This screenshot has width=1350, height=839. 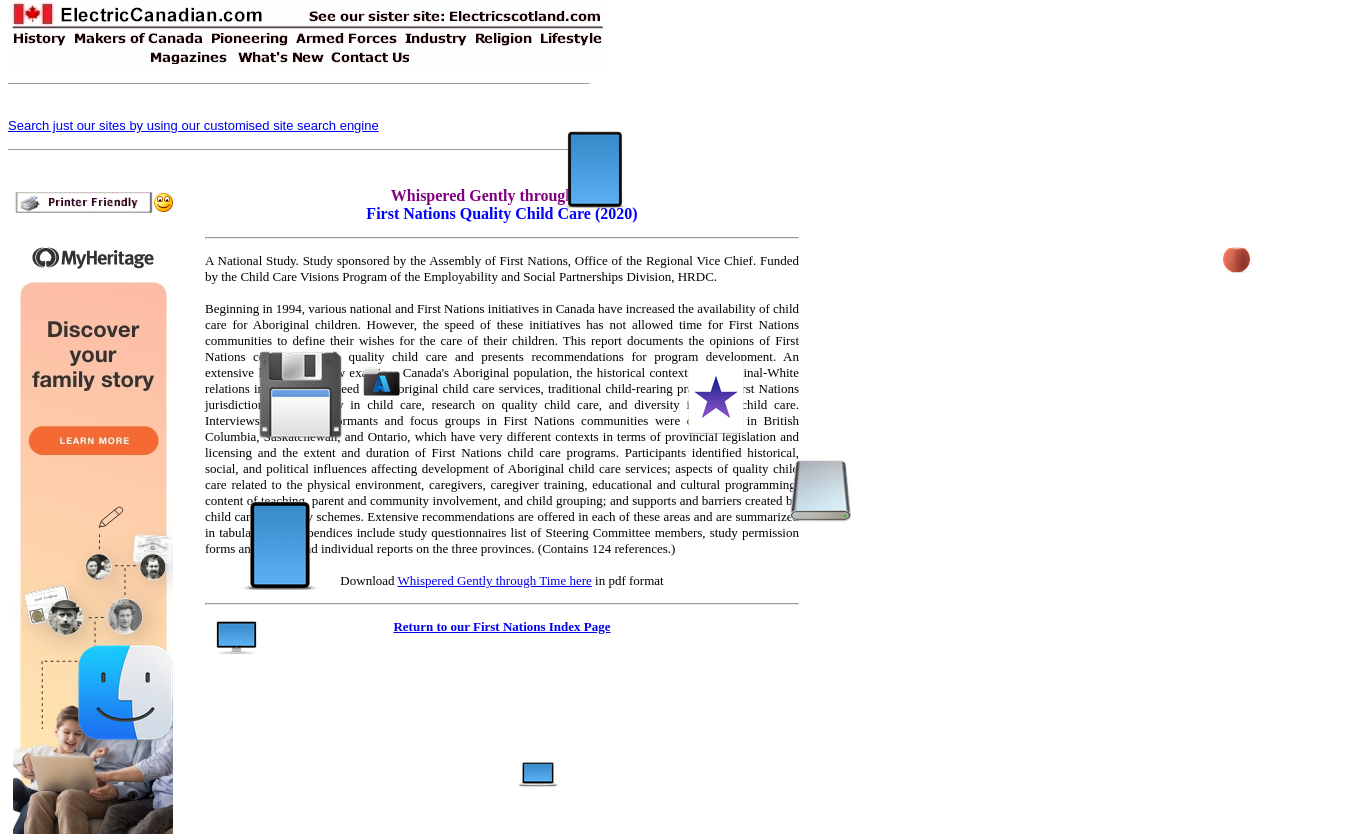 What do you see at coordinates (280, 536) in the screenshot?
I see `iPad Mini device icon` at bounding box center [280, 536].